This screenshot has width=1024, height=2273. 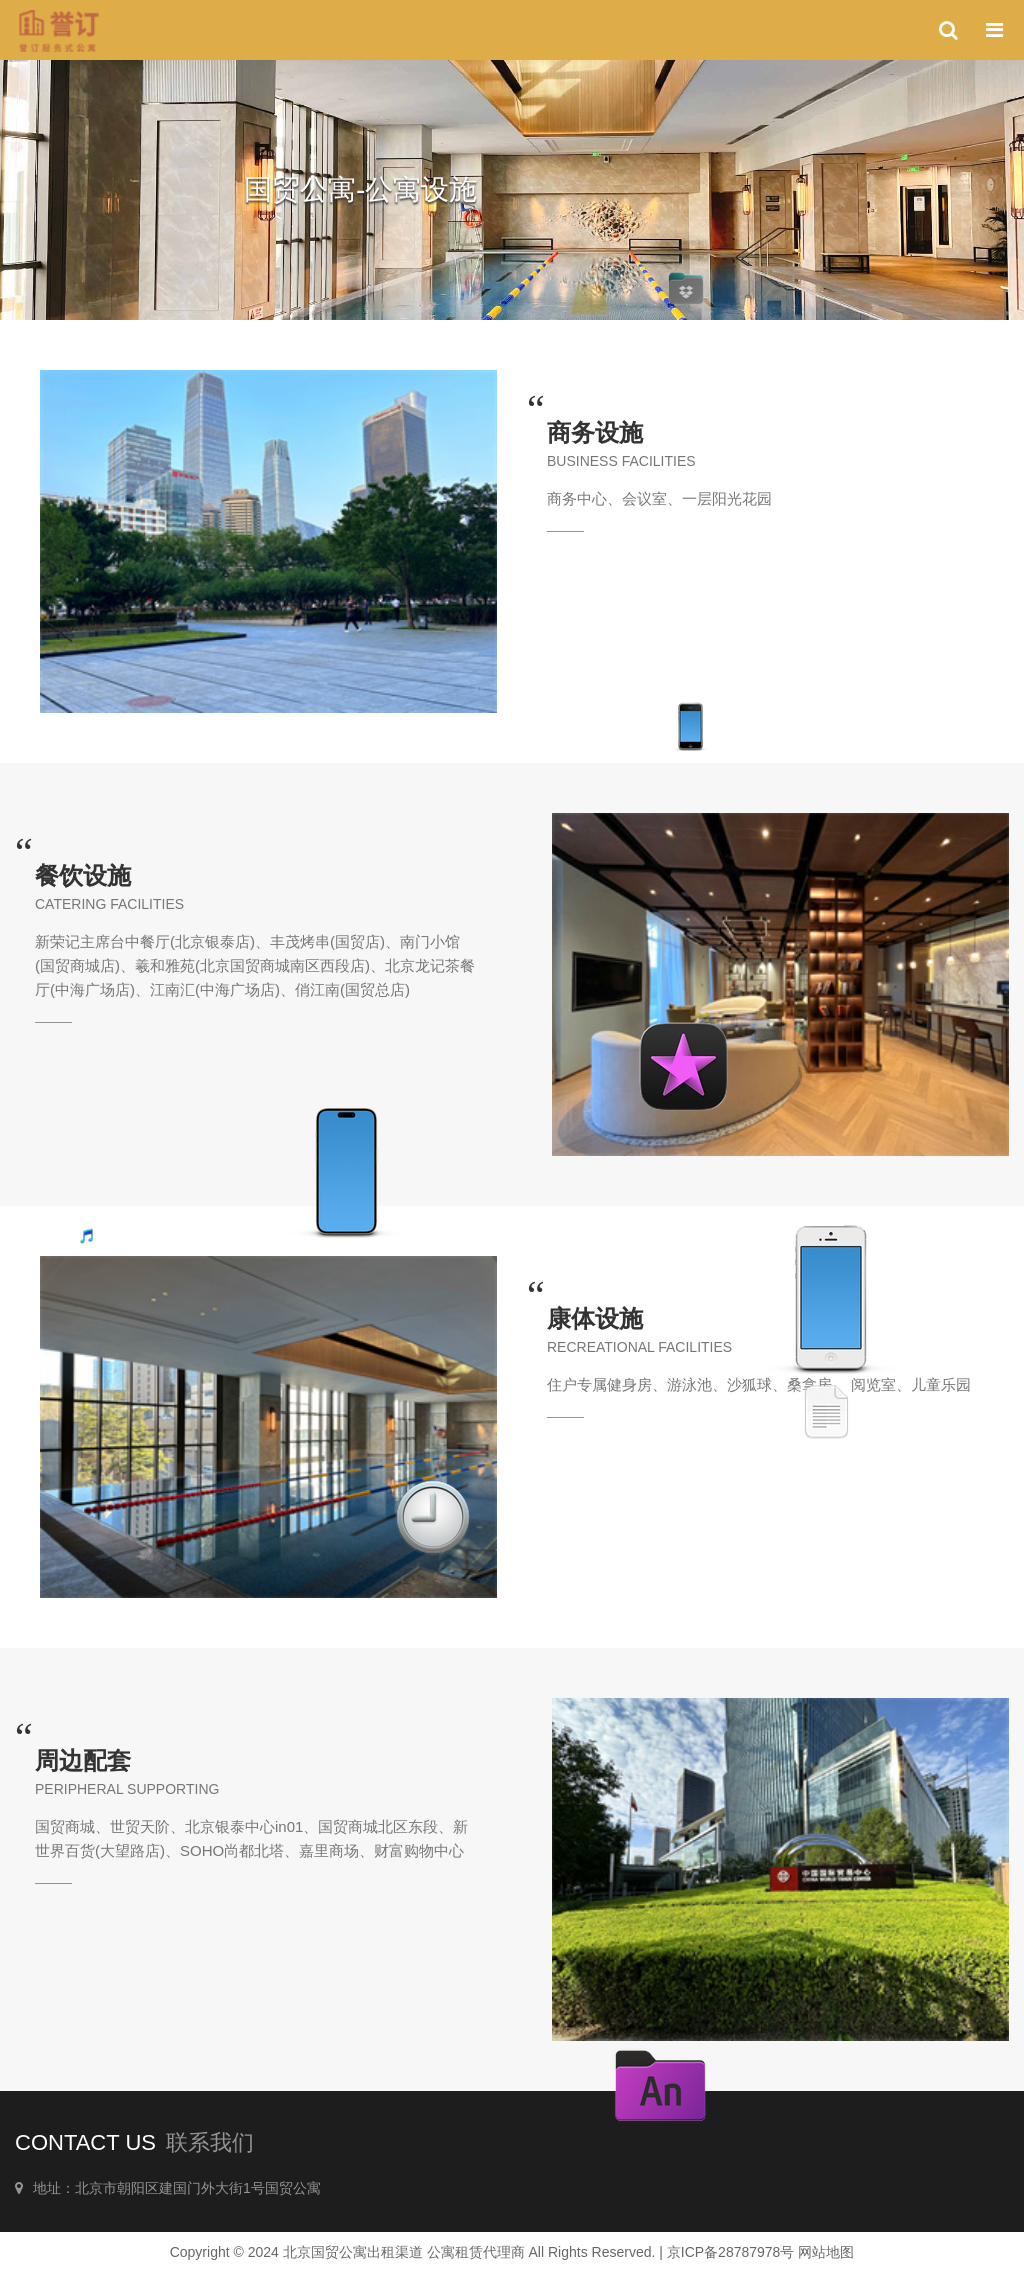 I want to click on indicates a connected iPhone device, so click(x=690, y=726).